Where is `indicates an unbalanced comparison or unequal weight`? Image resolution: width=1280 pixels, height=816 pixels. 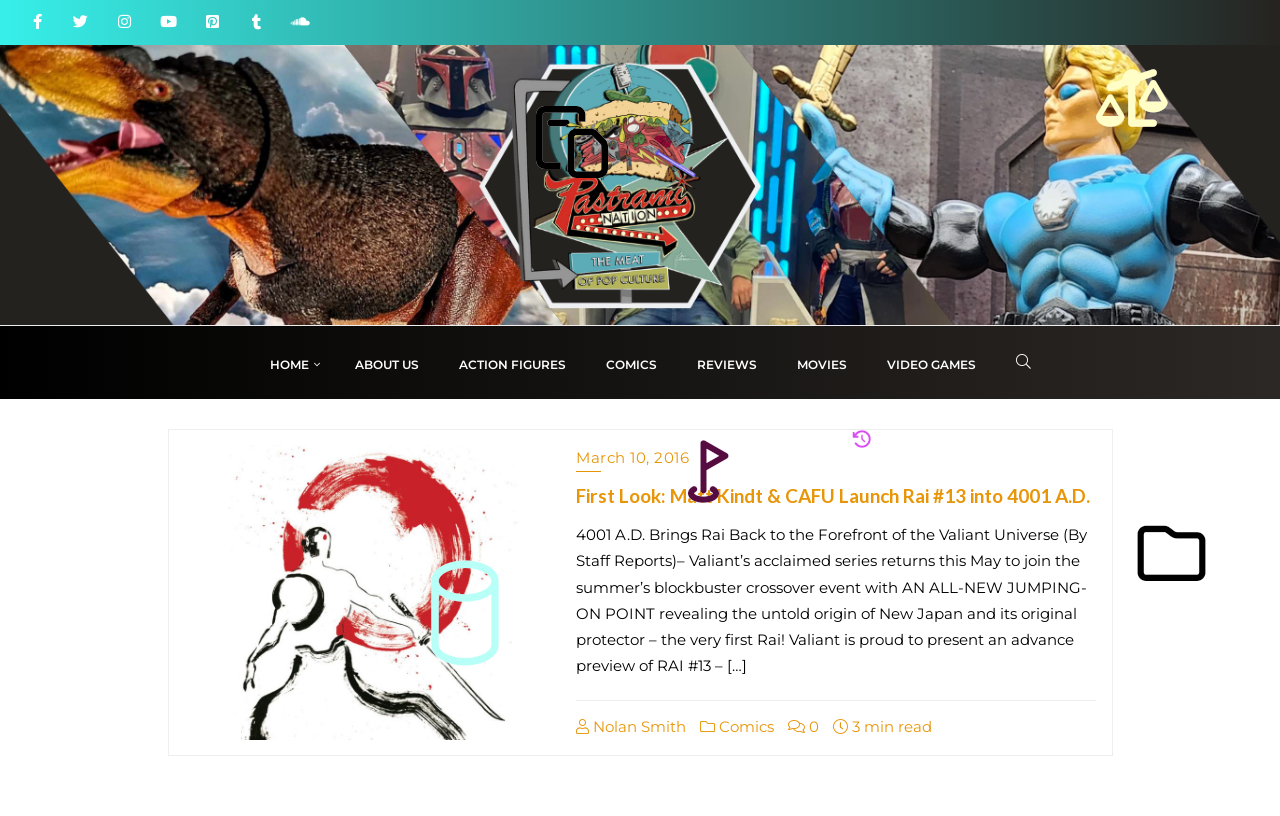
indicates an unbalanced comparison or unequal weight is located at coordinates (1132, 98).